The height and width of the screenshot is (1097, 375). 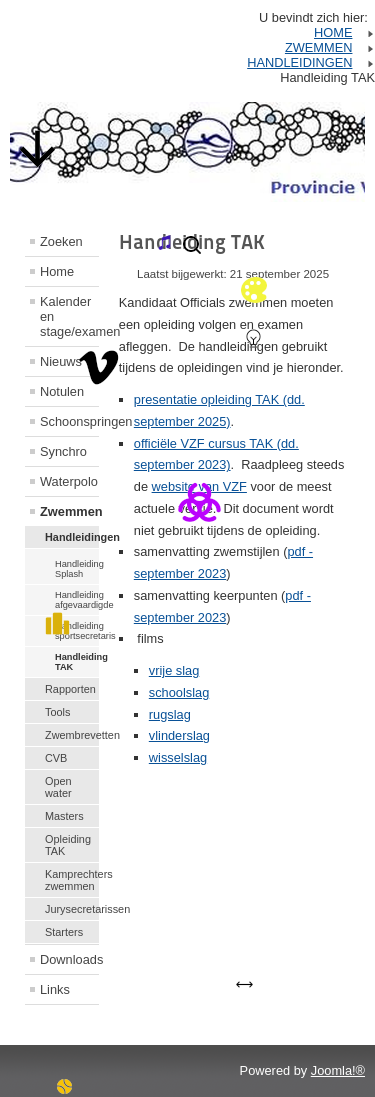 What do you see at coordinates (57, 623) in the screenshot?
I see `view leaderboard or rankings` at bounding box center [57, 623].